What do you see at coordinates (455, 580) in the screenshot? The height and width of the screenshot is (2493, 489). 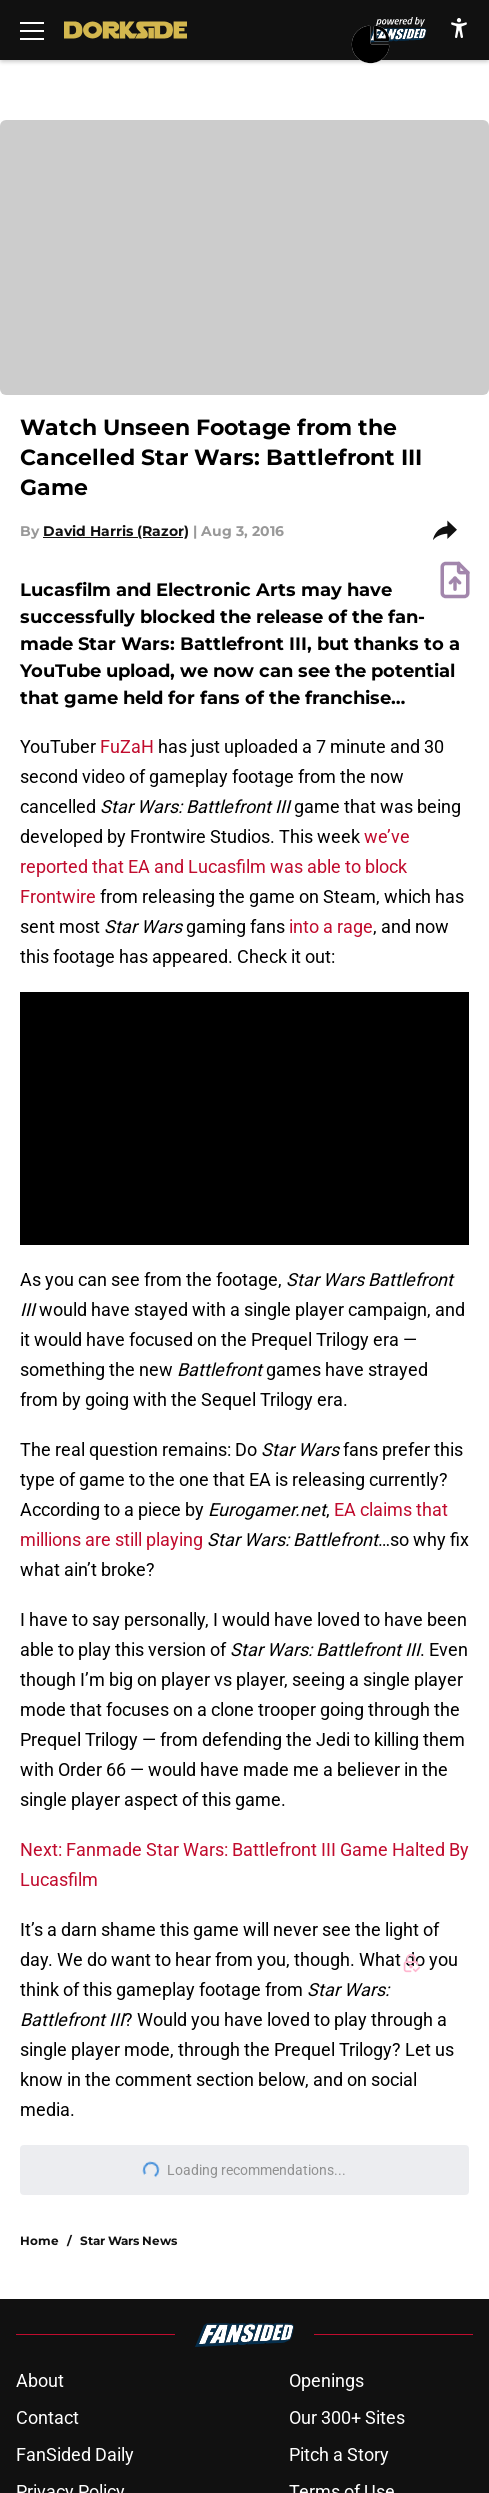 I see `upload a file from your device` at bounding box center [455, 580].